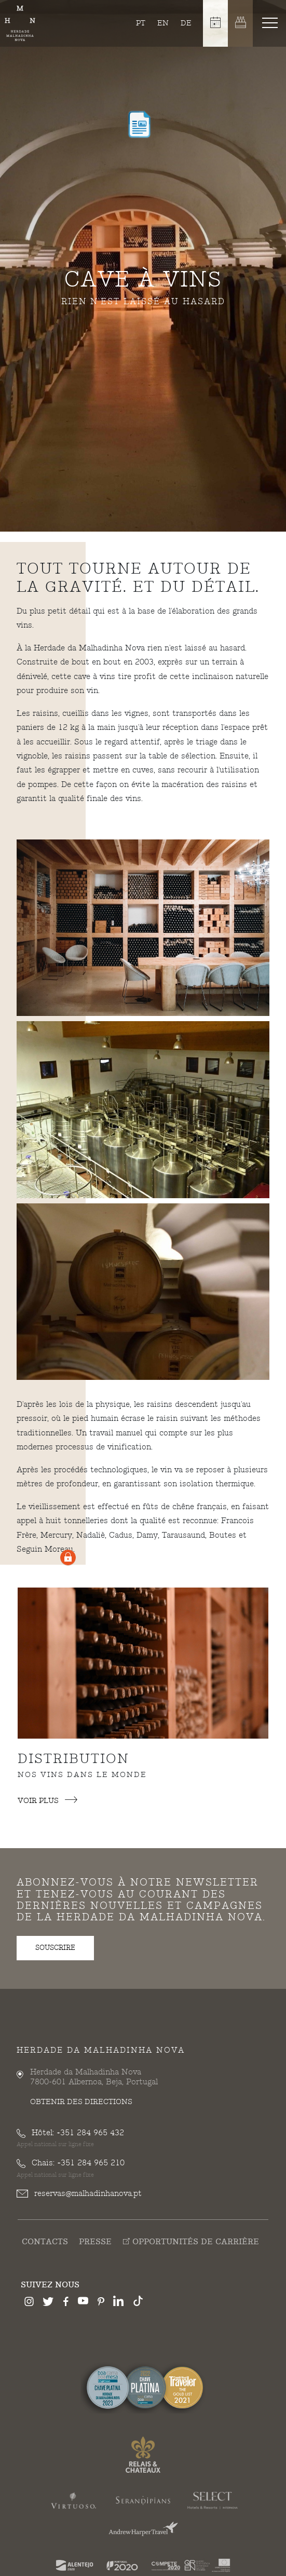 The image size is (286, 2576). Describe the element at coordinates (139, 124) in the screenshot. I see `open a libreoffice writer document` at that location.